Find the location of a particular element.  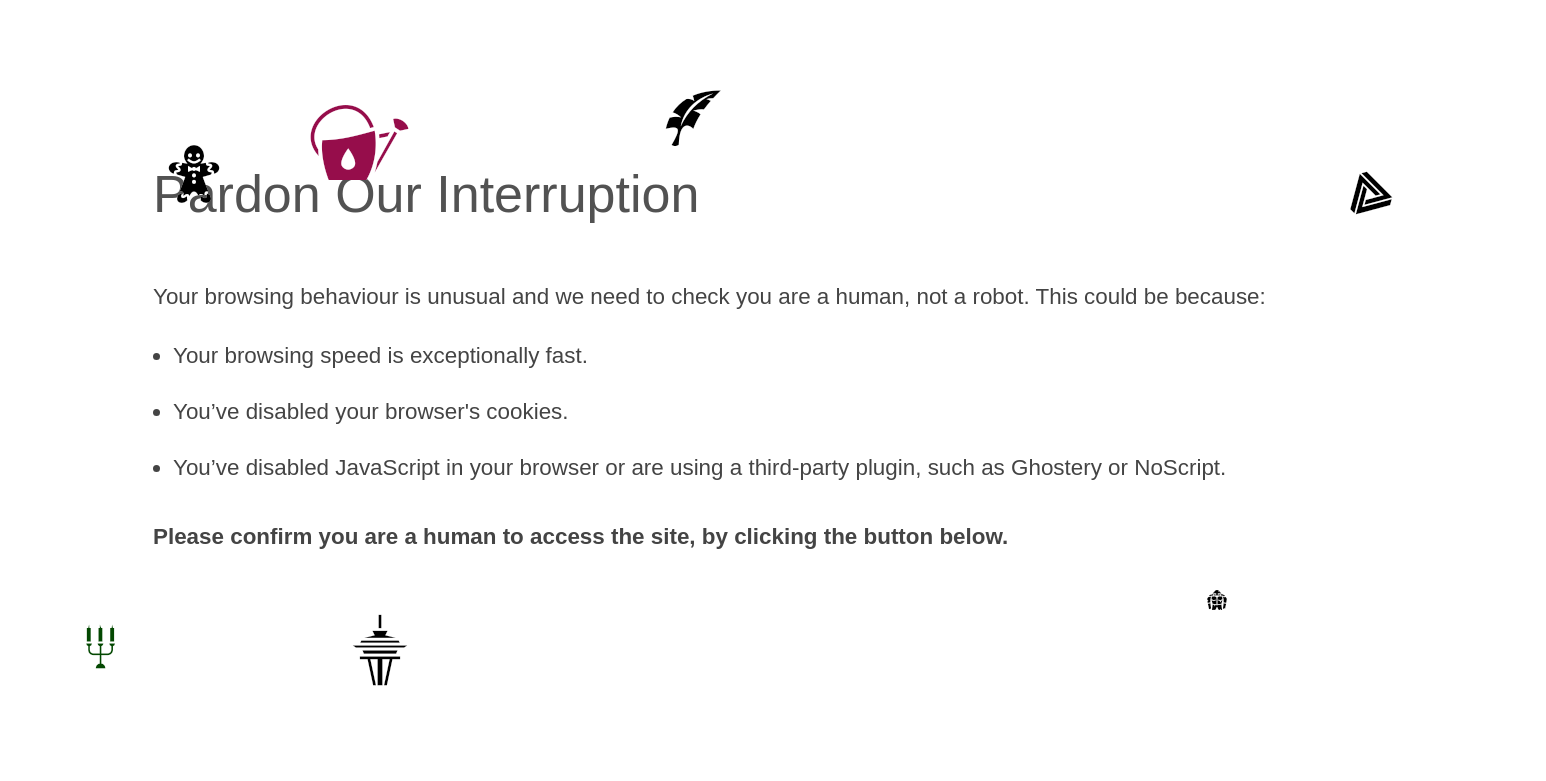

indicates an impossible object or paradox concept is located at coordinates (1371, 193).